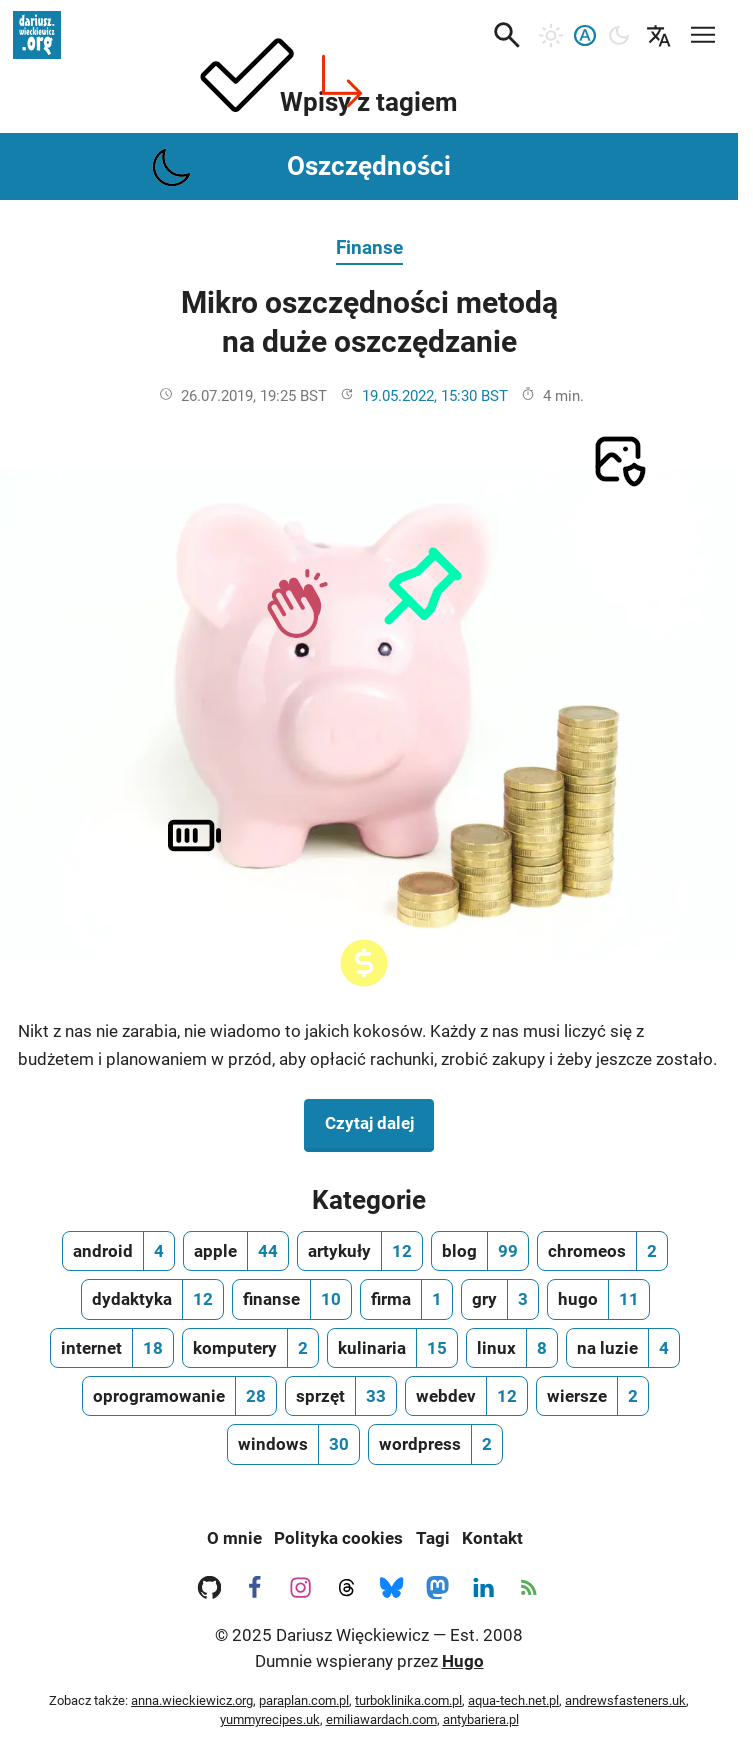  I want to click on view account balance or financial summary, so click(364, 963).